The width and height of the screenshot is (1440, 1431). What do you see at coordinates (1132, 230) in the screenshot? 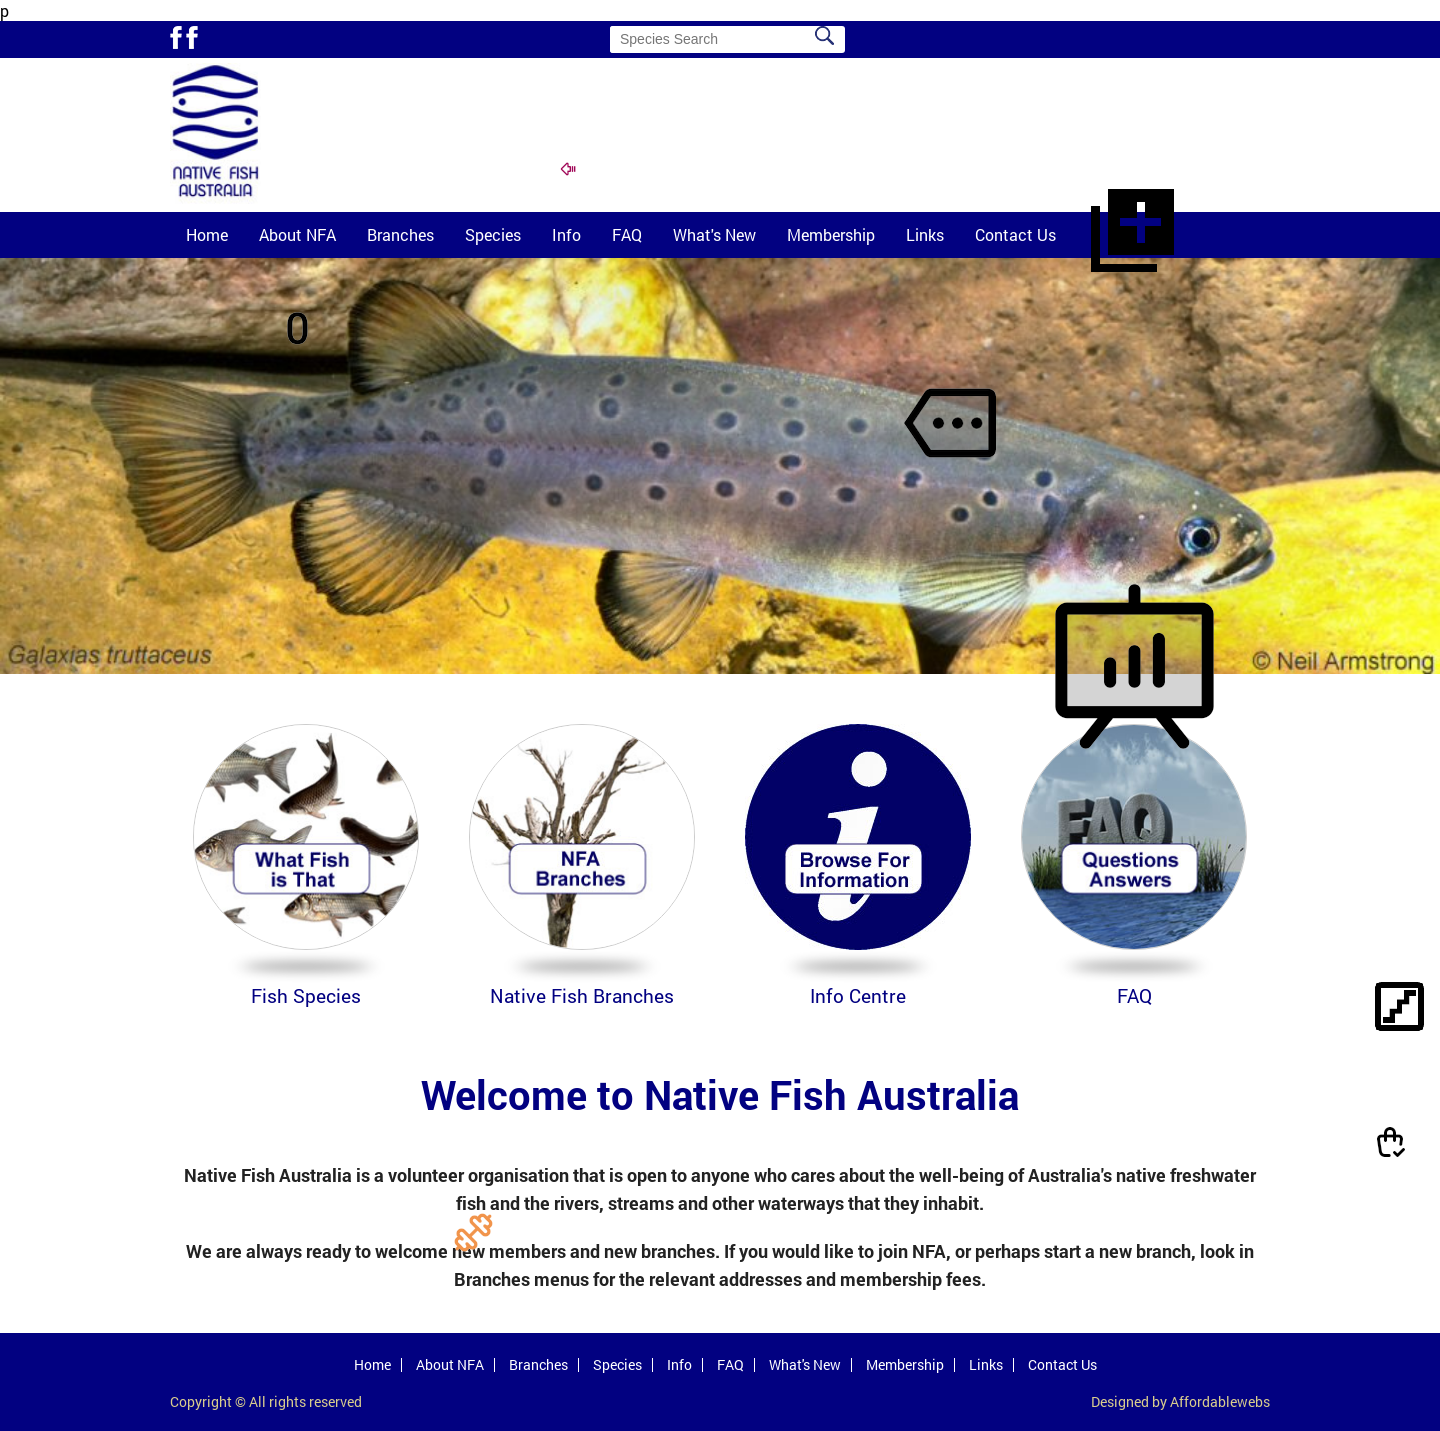
I see `add to queue` at bounding box center [1132, 230].